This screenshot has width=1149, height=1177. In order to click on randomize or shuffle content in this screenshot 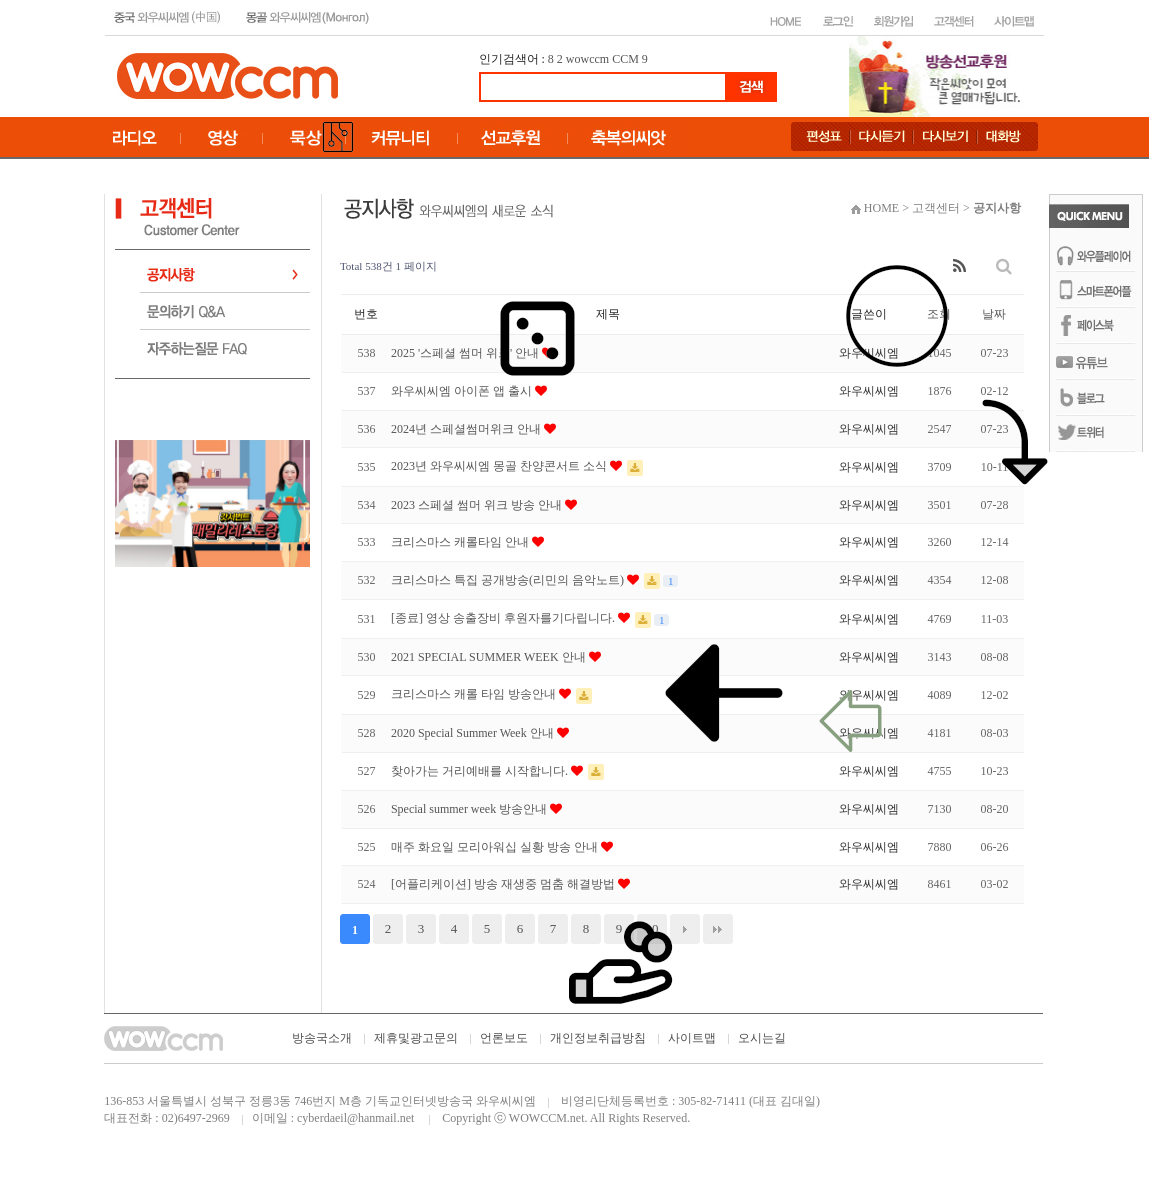, I will do `click(537, 338)`.